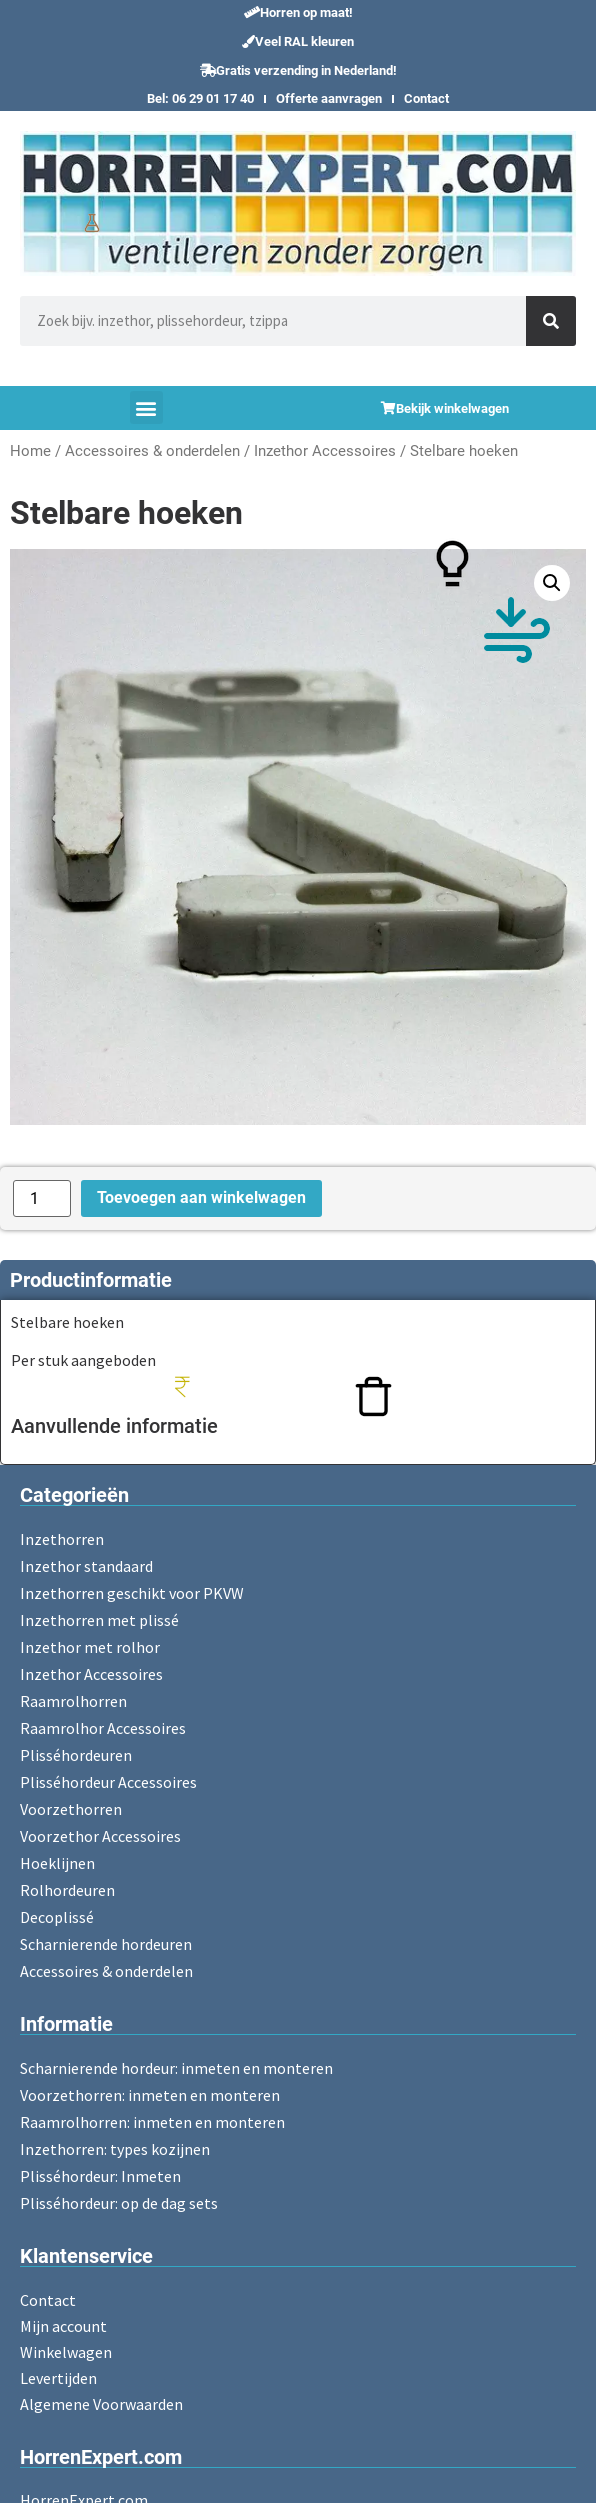 The image size is (596, 2503). I want to click on view tips or suggestions, so click(452, 563).